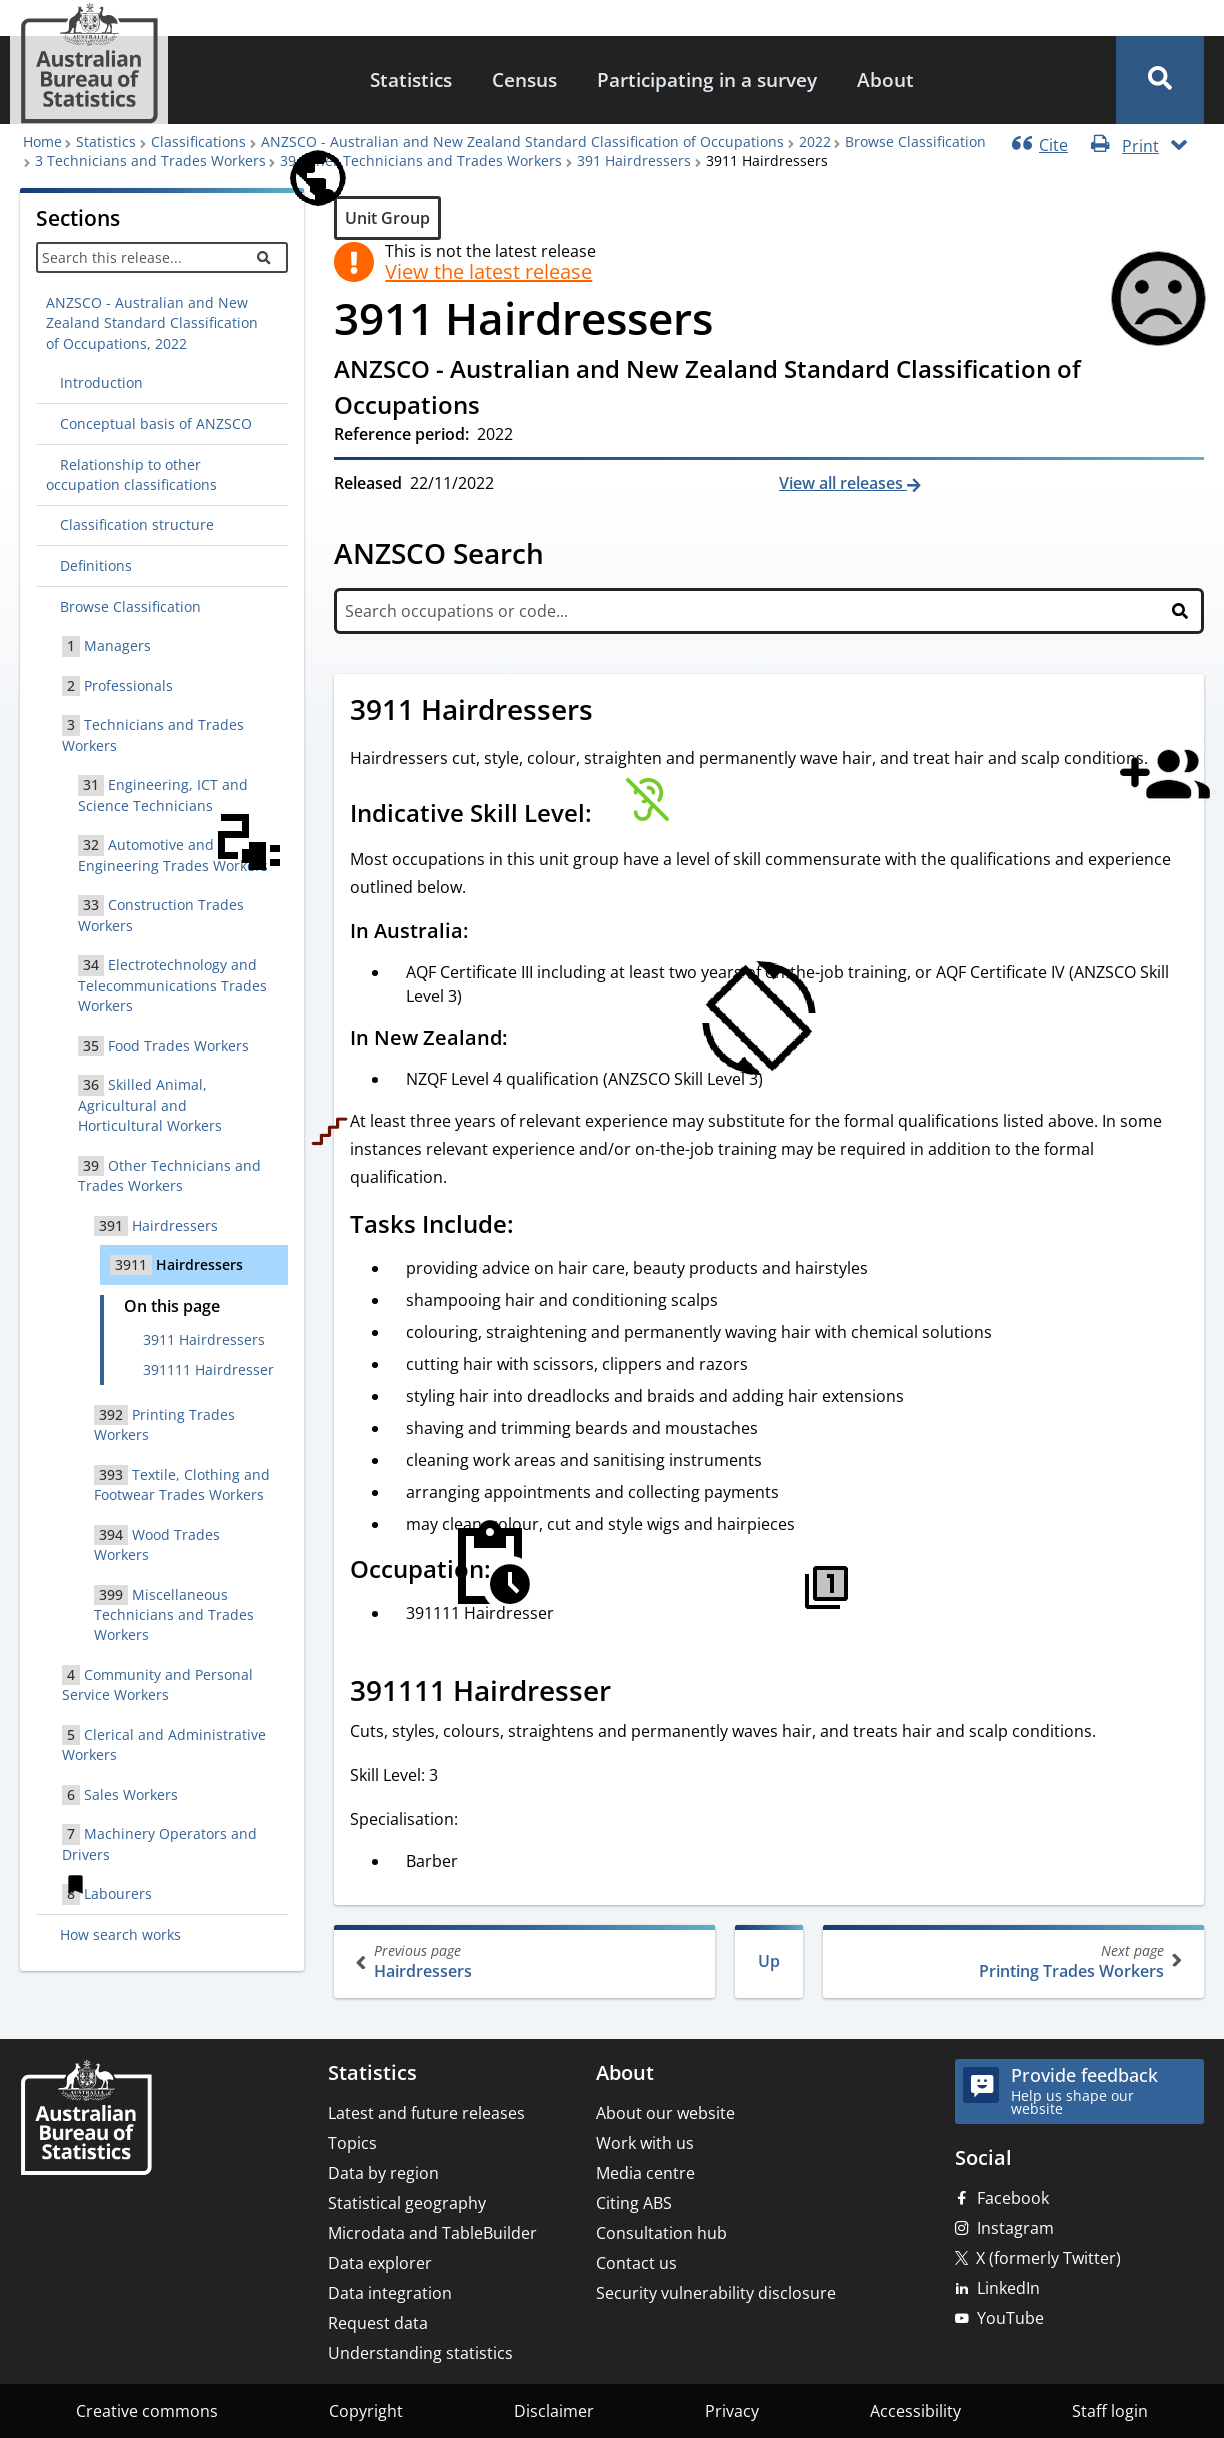 The image size is (1224, 2438). Describe the element at coordinates (647, 799) in the screenshot. I see `mute audio or disable sound` at that location.